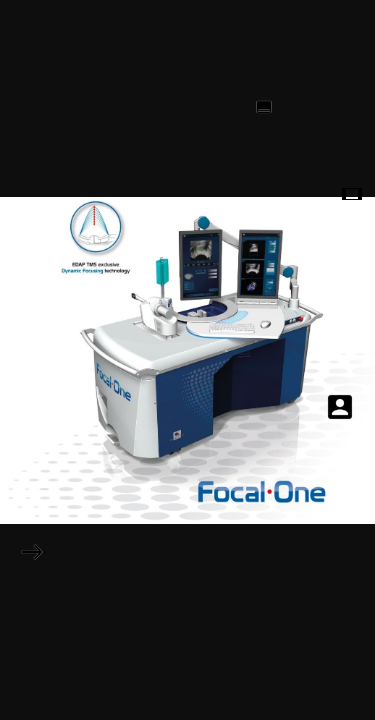 The height and width of the screenshot is (720, 375). I want to click on navigate to the next item or screen, so click(32, 552).